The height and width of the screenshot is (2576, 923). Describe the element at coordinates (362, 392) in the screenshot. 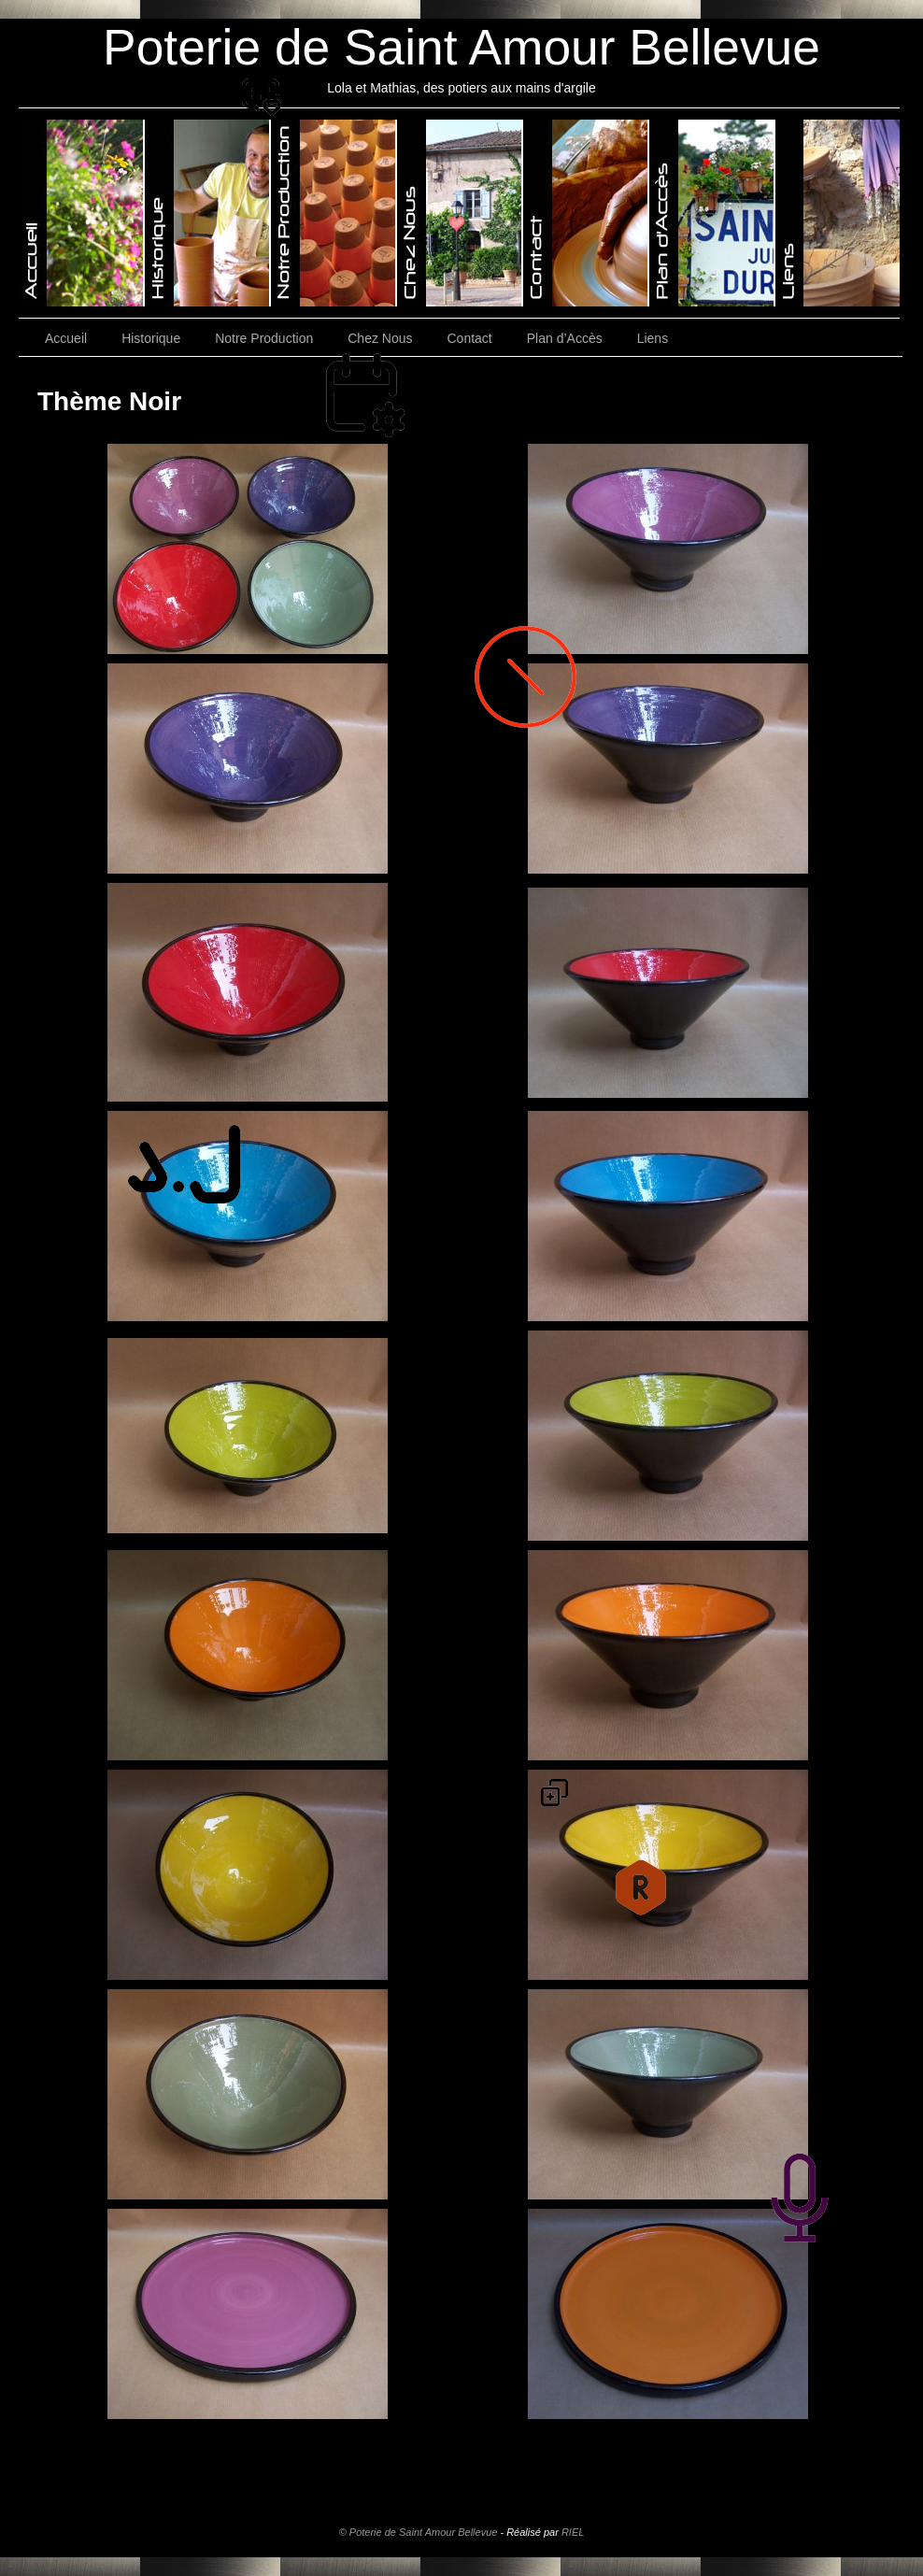

I see `access calendar settings` at that location.